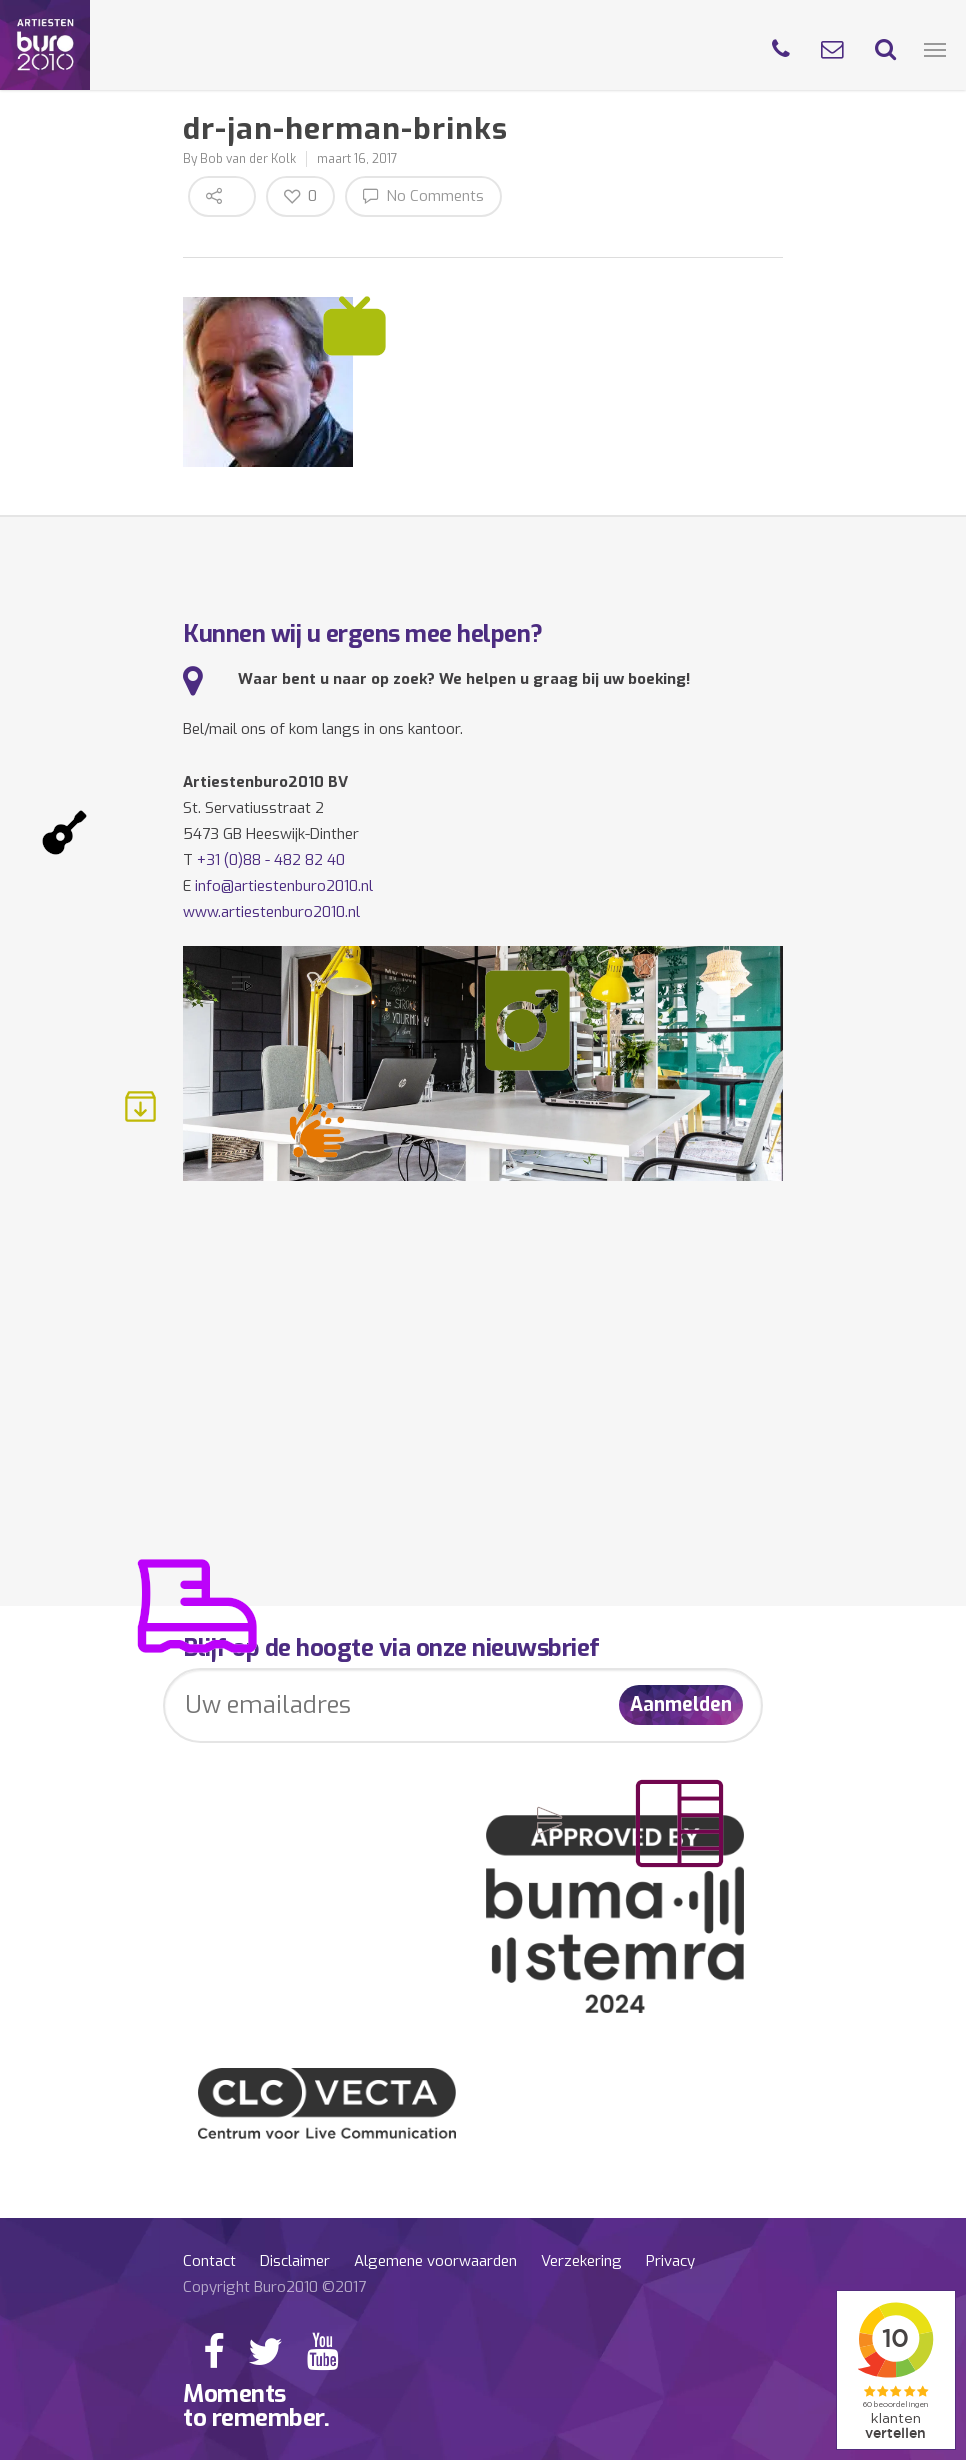 The width and height of the screenshot is (966, 2460). I want to click on download to storage or archive, so click(140, 1106).